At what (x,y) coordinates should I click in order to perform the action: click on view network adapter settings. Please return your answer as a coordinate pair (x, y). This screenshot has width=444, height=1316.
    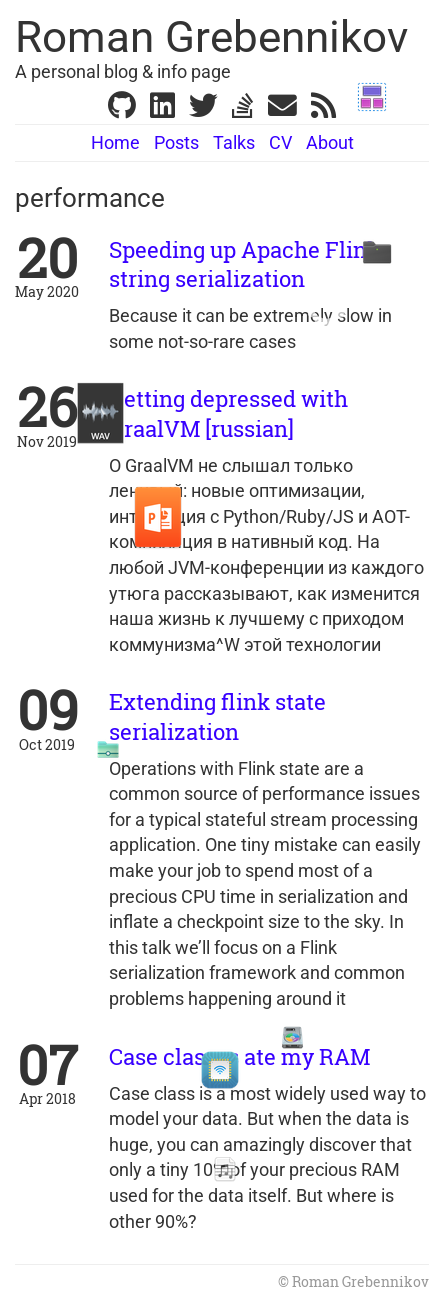
    Looking at the image, I should click on (220, 1070).